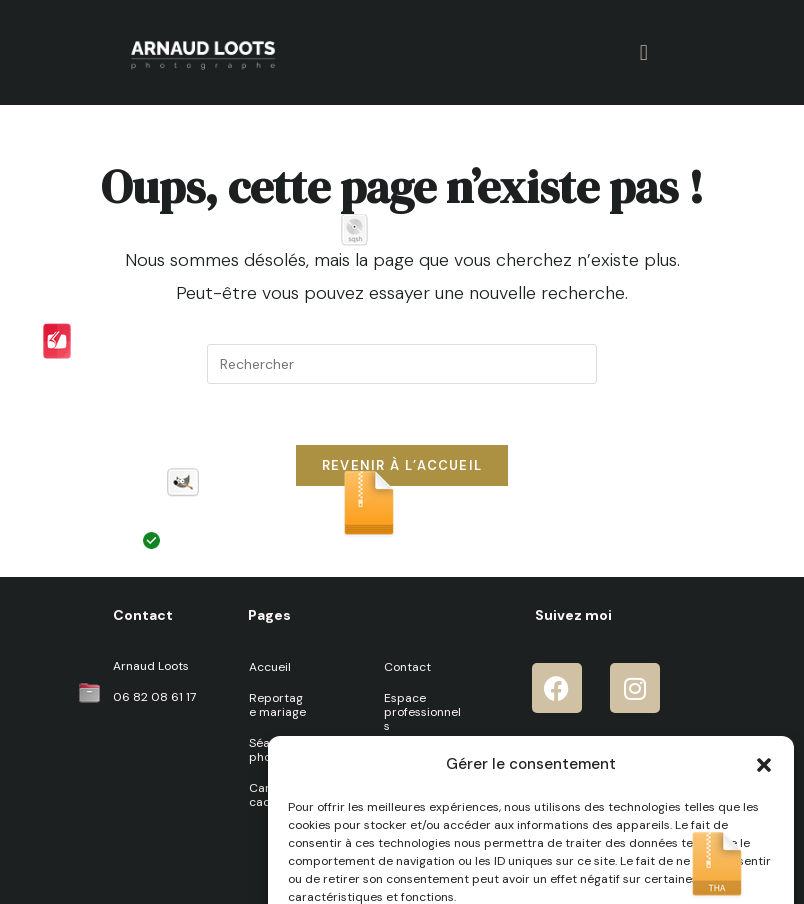 Image resolution: width=804 pixels, height=904 pixels. Describe the element at coordinates (717, 865) in the screenshot. I see `a compressed archive file in THA format` at that location.